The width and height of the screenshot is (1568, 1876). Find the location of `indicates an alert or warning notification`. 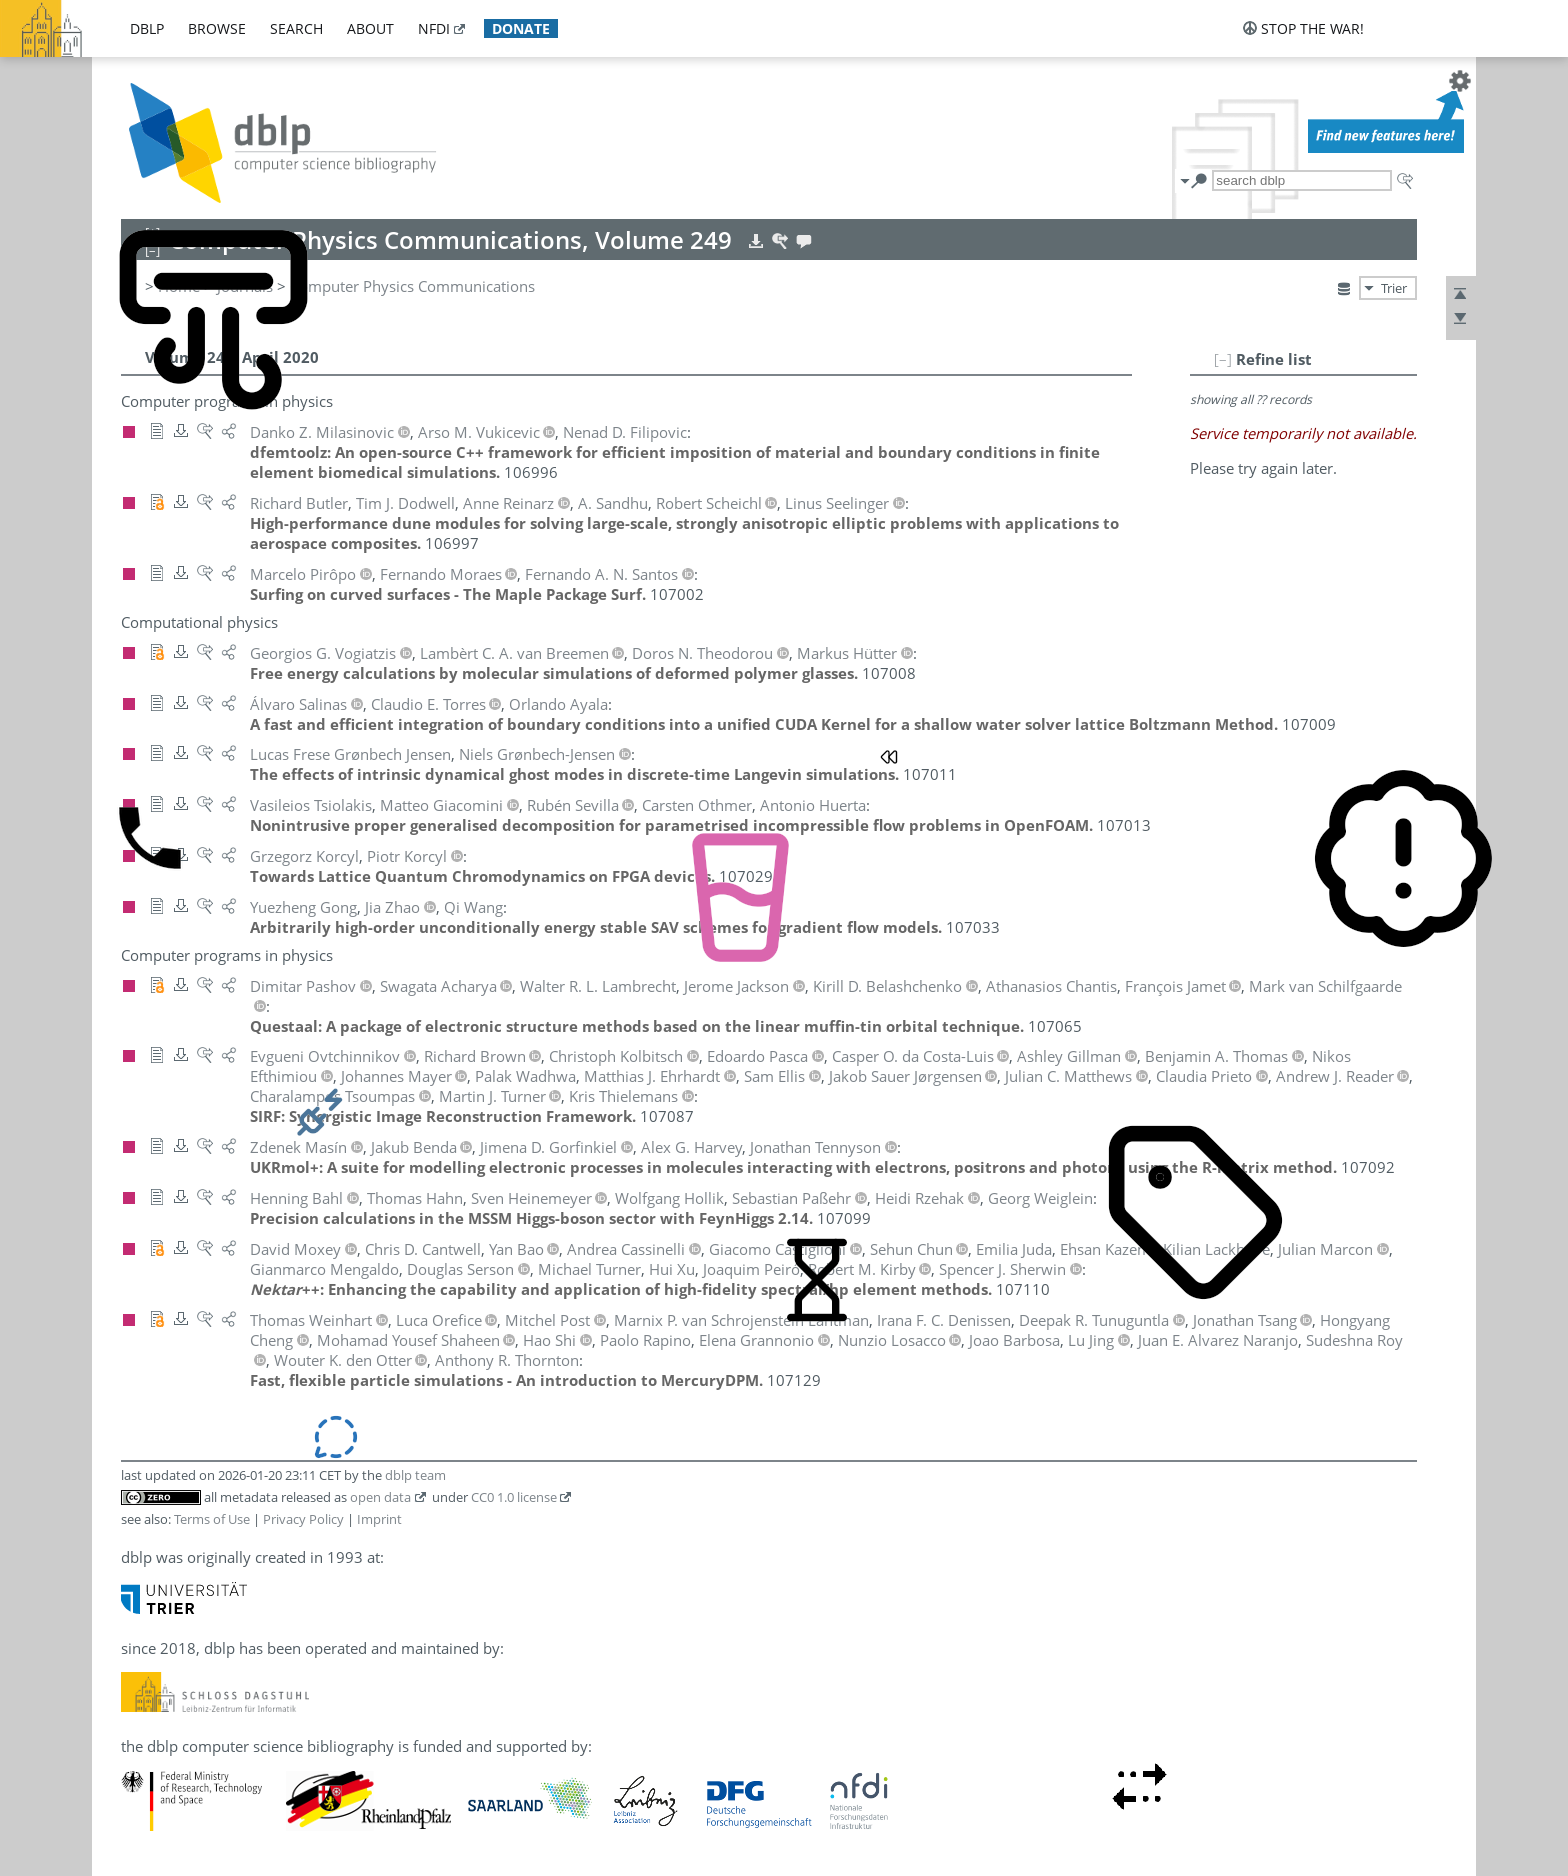

indicates an alert or warning notification is located at coordinates (1403, 858).